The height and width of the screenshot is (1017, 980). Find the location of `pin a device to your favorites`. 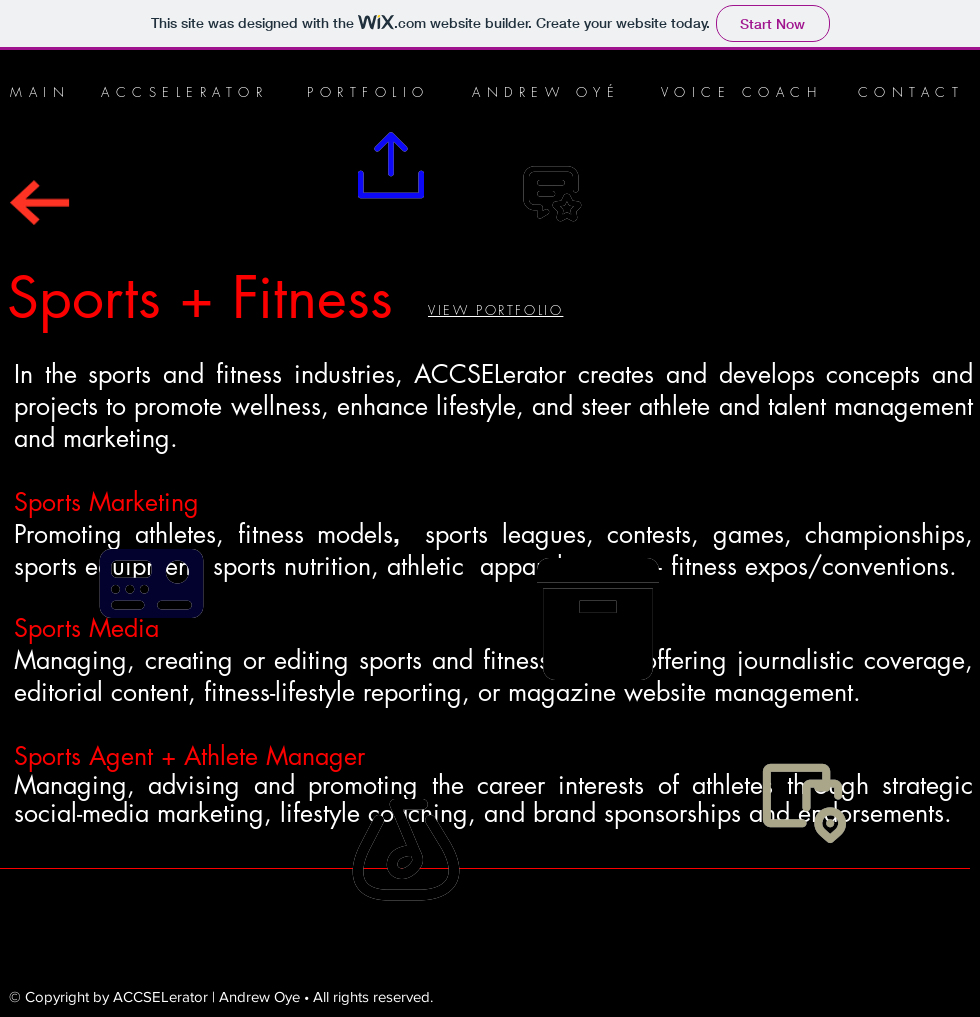

pin a device to your favorites is located at coordinates (802, 799).